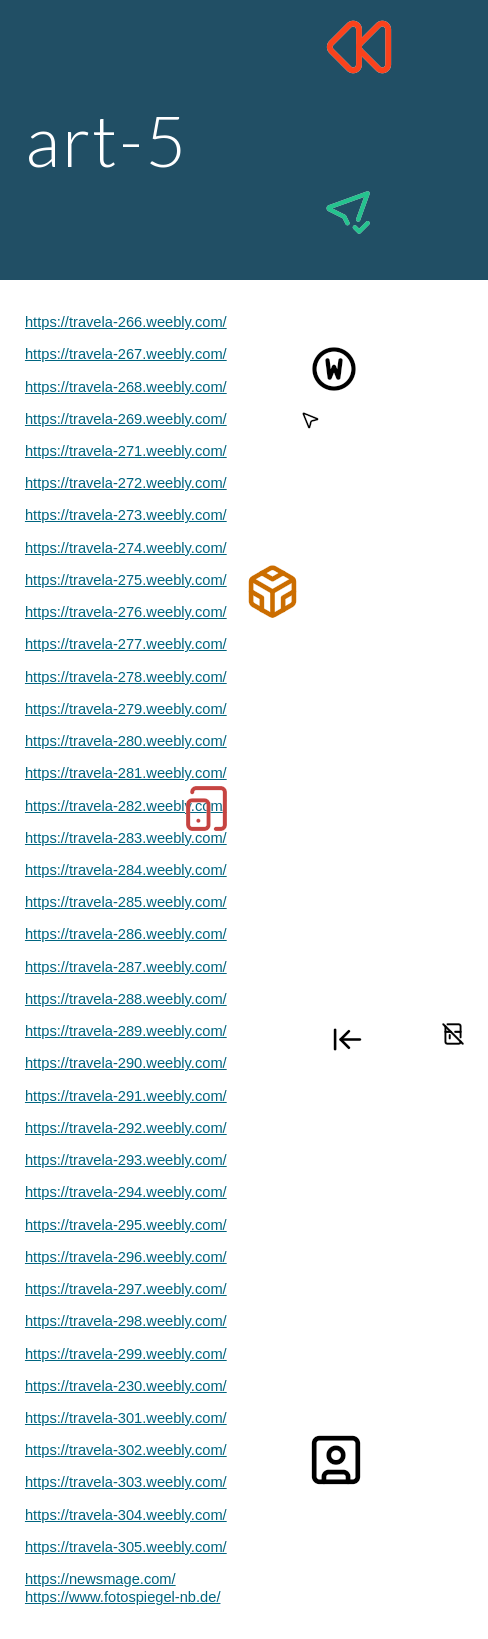 The height and width of the screenshot is (1639, 488). Describe the element at coordinates (334, 369) in the screenshot. I see `access Wikipedia or wiki-related content` at that location.